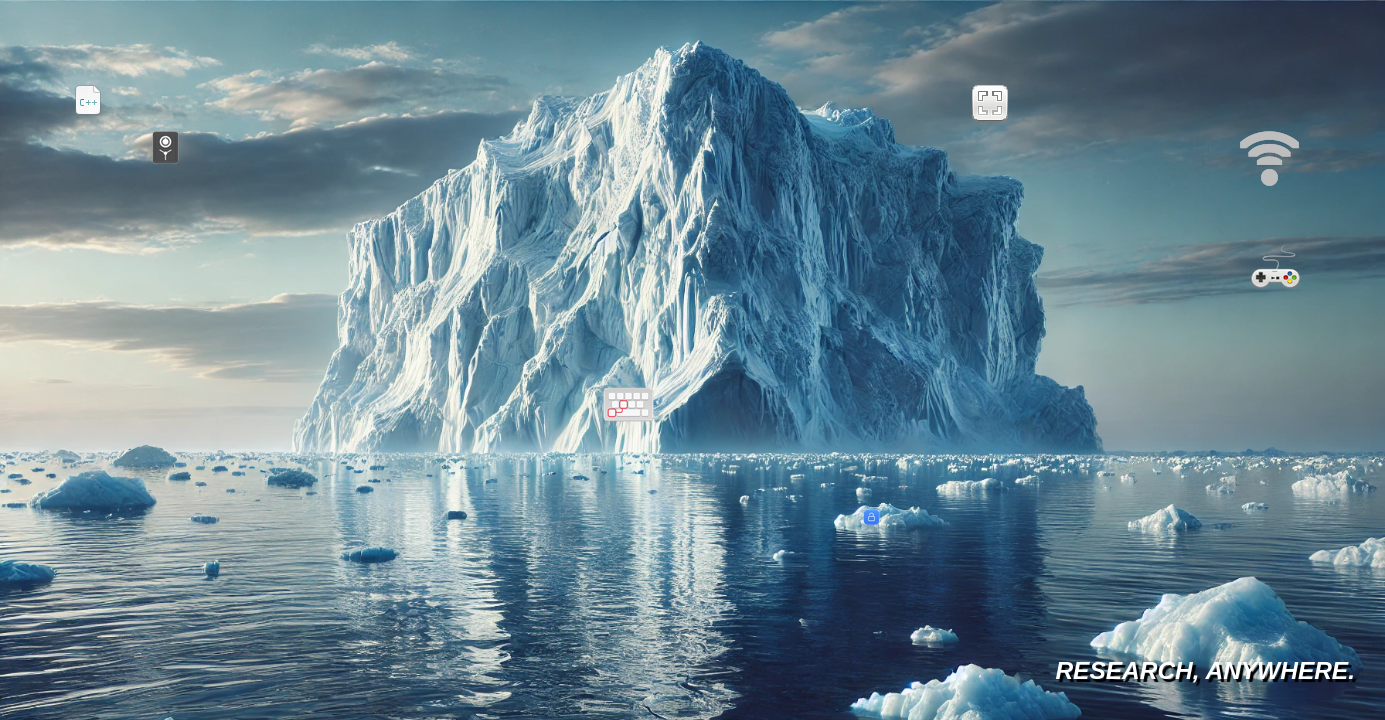 This screenshot has height=720, width=1385. What do you see at coordinates (1275, 267) in the screenshot?
I see `configure gaming controller settings` at bounding box center [1275, 267].